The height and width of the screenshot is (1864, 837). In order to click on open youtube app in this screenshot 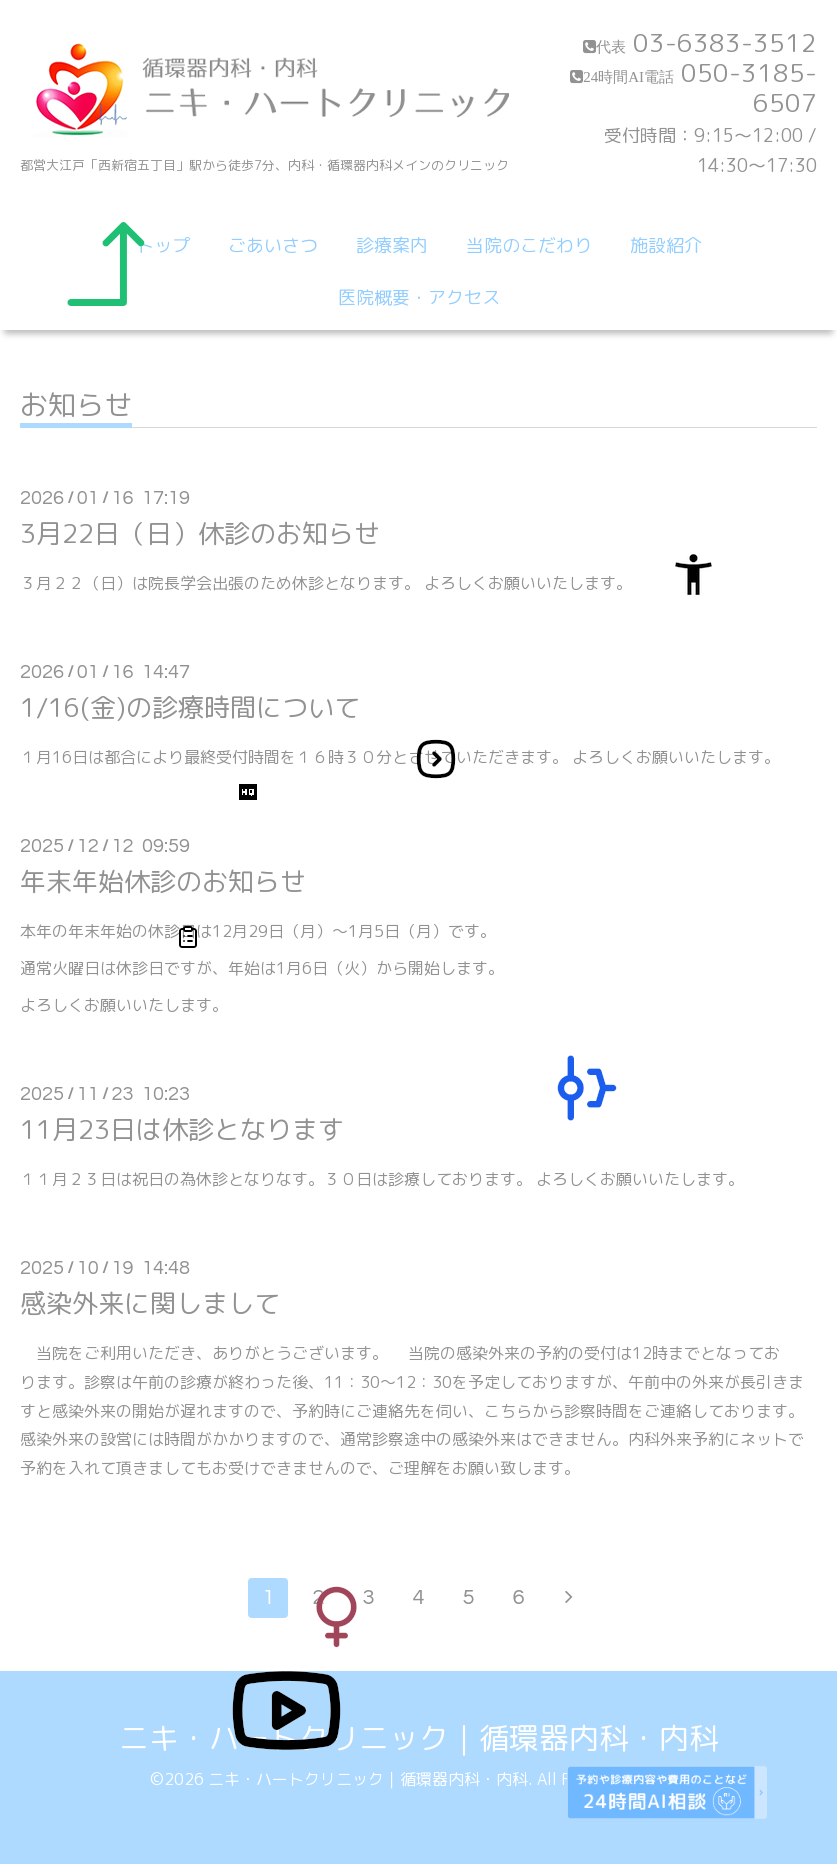, I will do `click(286, 1710)`.